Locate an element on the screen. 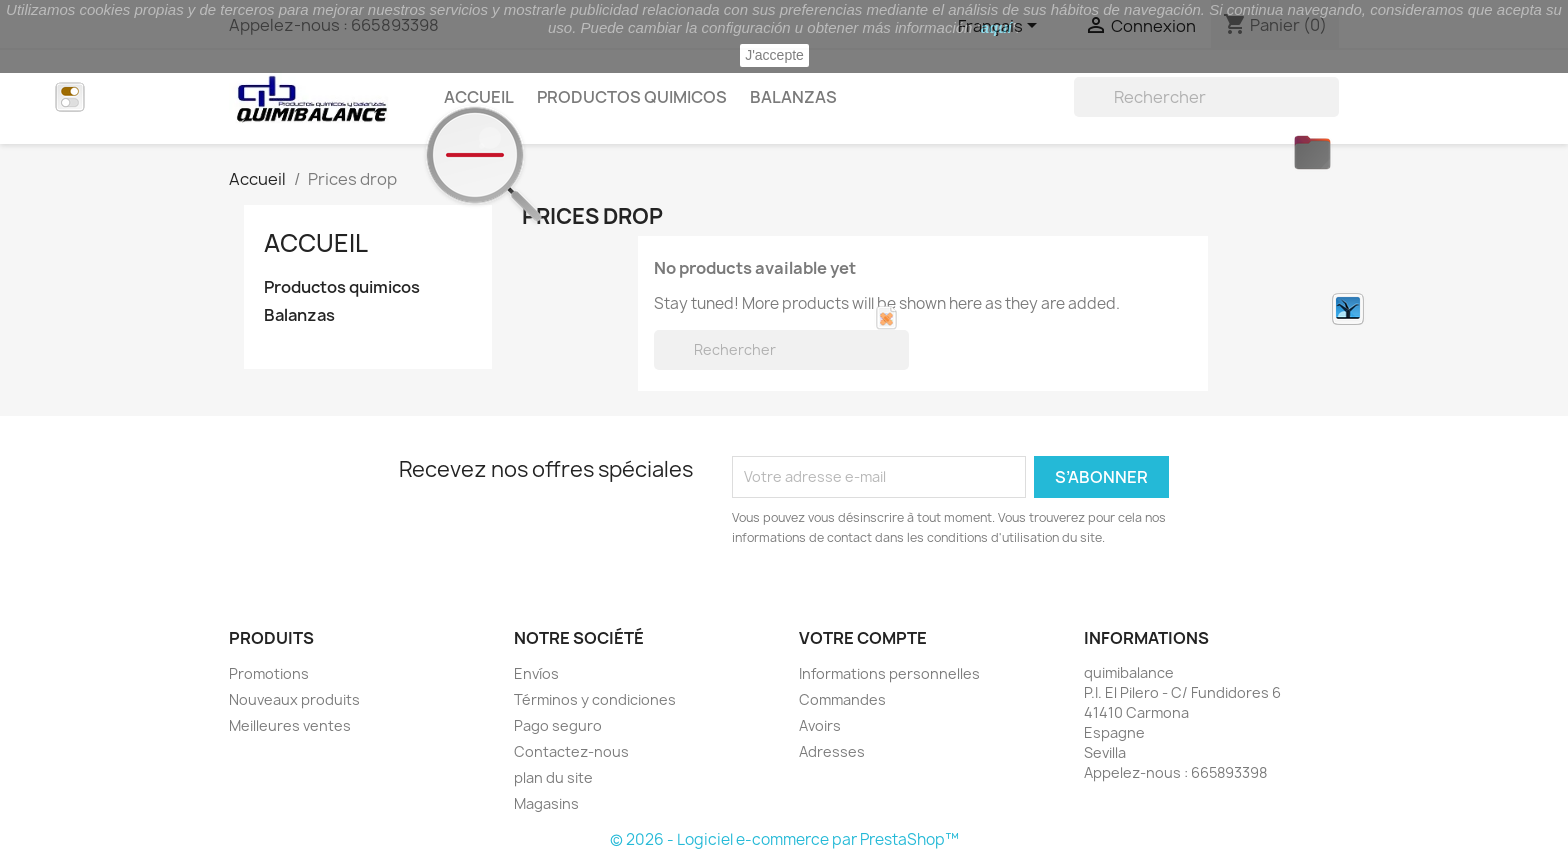 This screenshot has height=866, width=1568. zoom out to see more content is located at coordinates (483, 163).